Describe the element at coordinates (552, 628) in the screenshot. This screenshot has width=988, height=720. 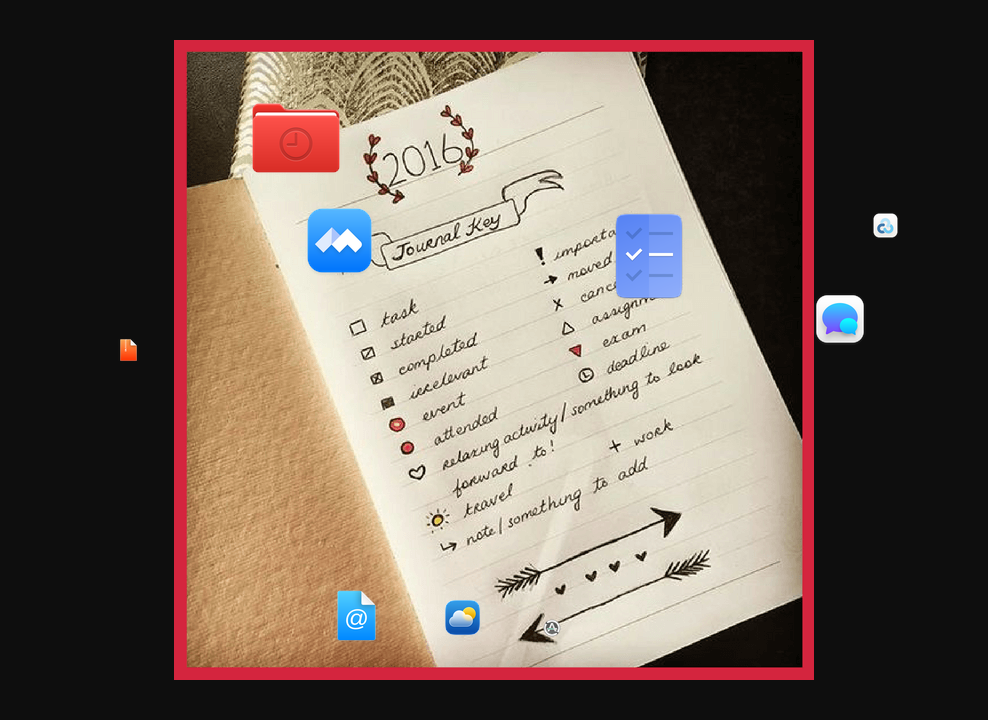
I see `open the software updater application` at that location.